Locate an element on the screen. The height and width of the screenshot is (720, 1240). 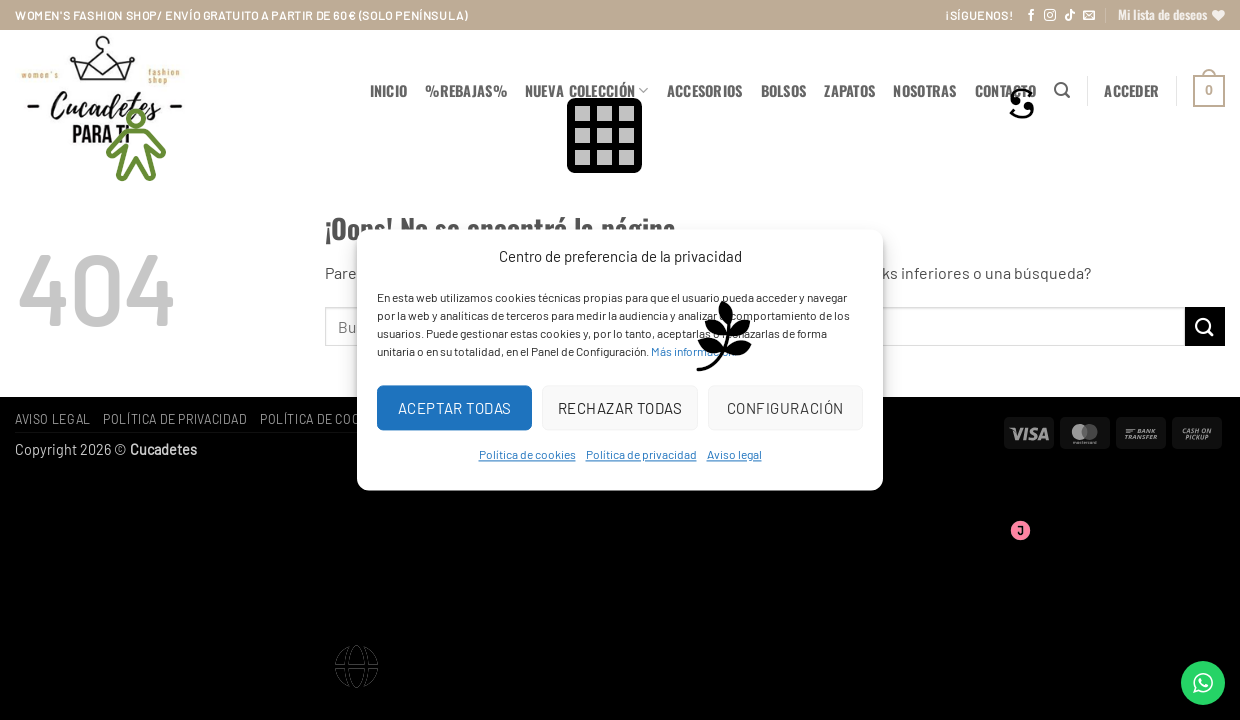
indicates an item or contact starting with the letter J is located at coordinates (1020, 530).